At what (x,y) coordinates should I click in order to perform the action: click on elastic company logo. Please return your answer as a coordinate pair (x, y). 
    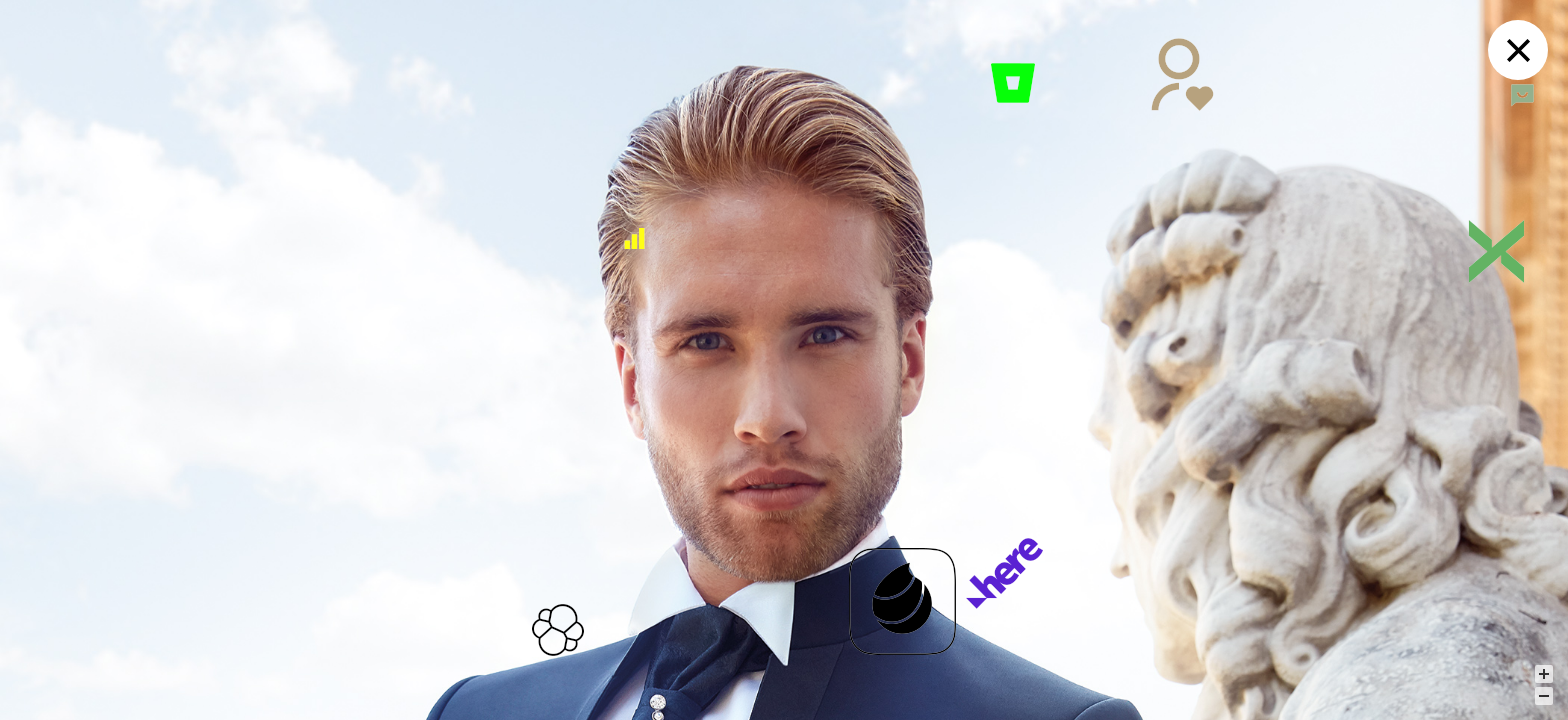
    Looking at the image, I should click on (558, 630).